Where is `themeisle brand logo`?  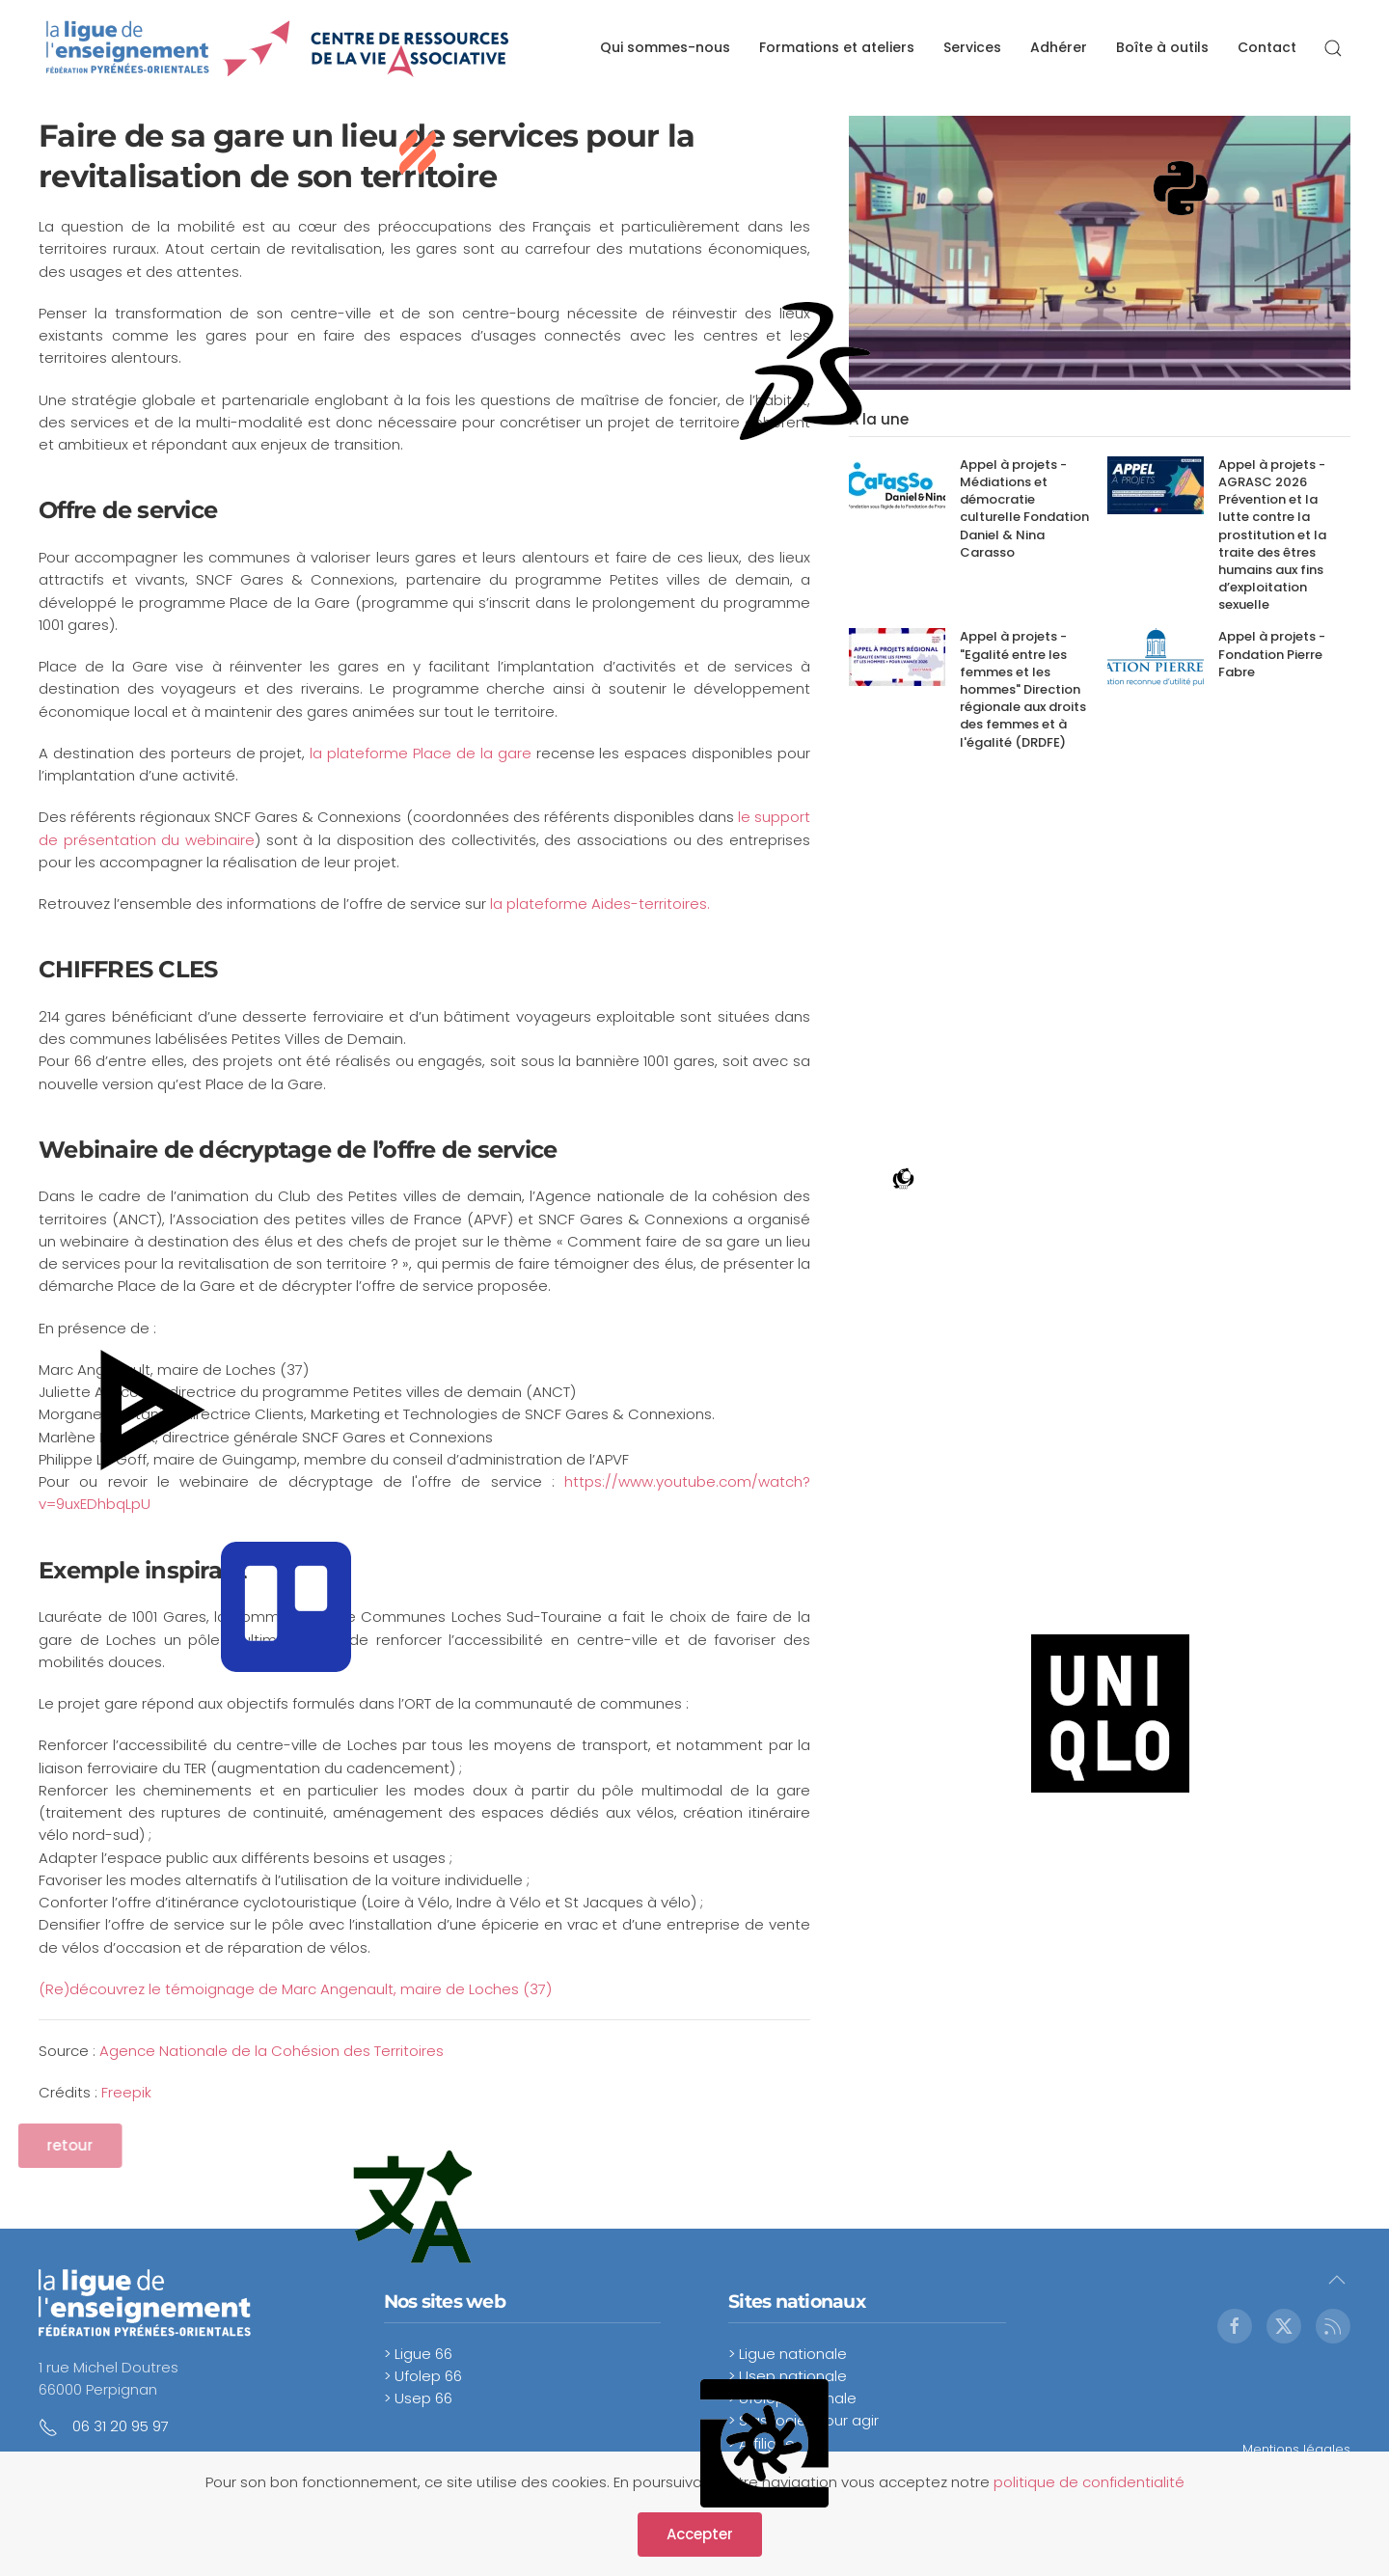
themeisle brand logo is located at coordinates (903, 1178).